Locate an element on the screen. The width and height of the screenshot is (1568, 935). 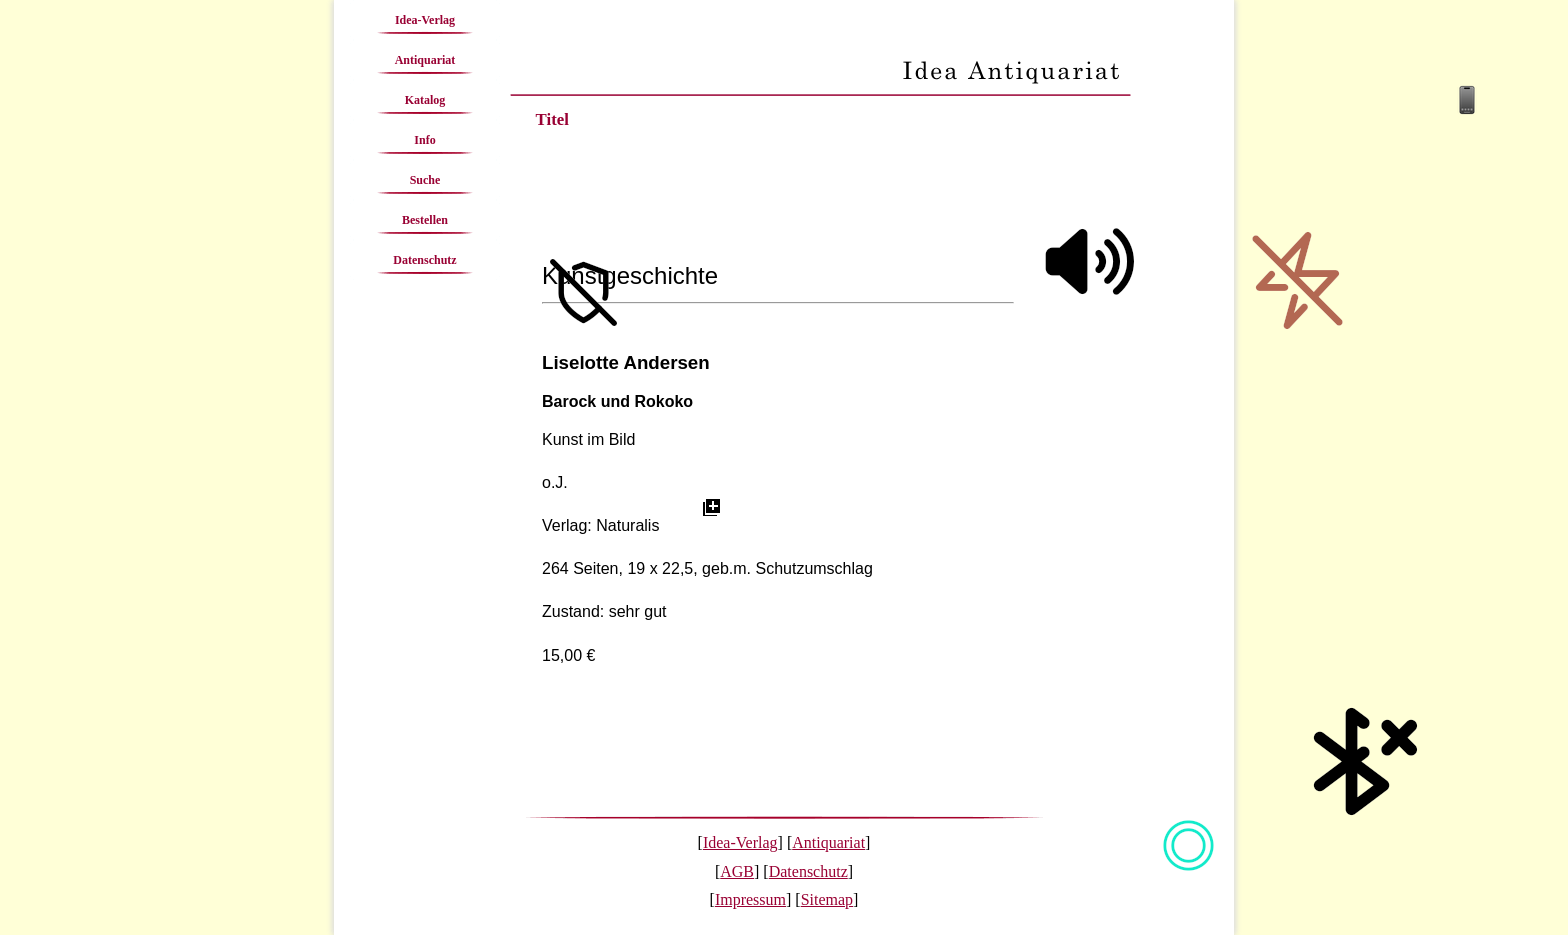
add to queue is located at coordinates (711, 507).